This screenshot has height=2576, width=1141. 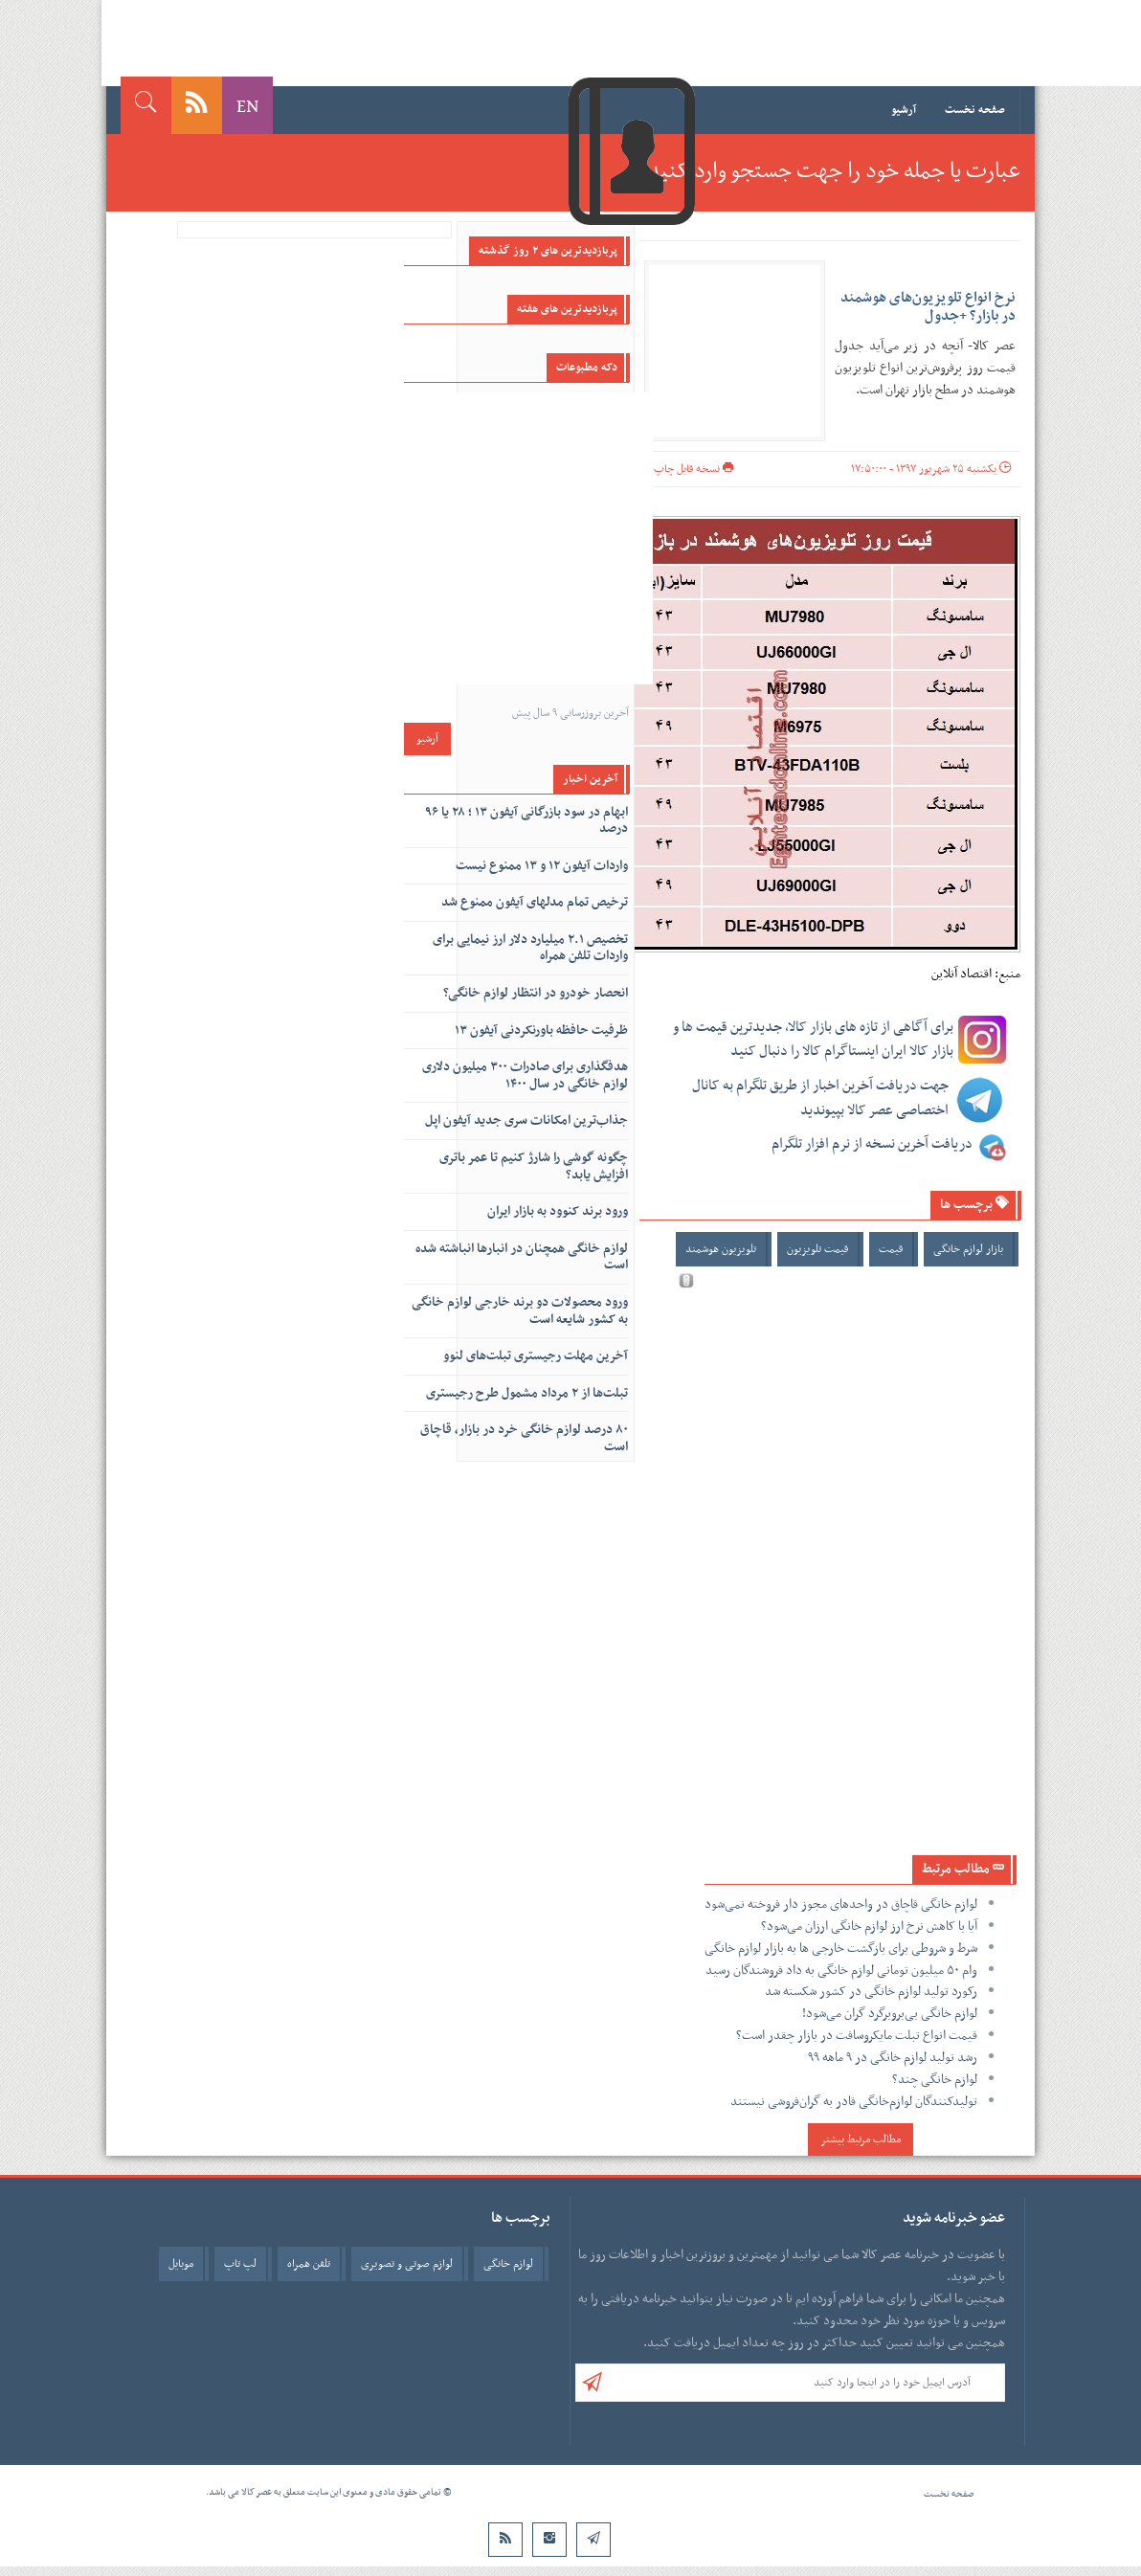 I want to click on open contacts or address book, so click(x=632, y=151).